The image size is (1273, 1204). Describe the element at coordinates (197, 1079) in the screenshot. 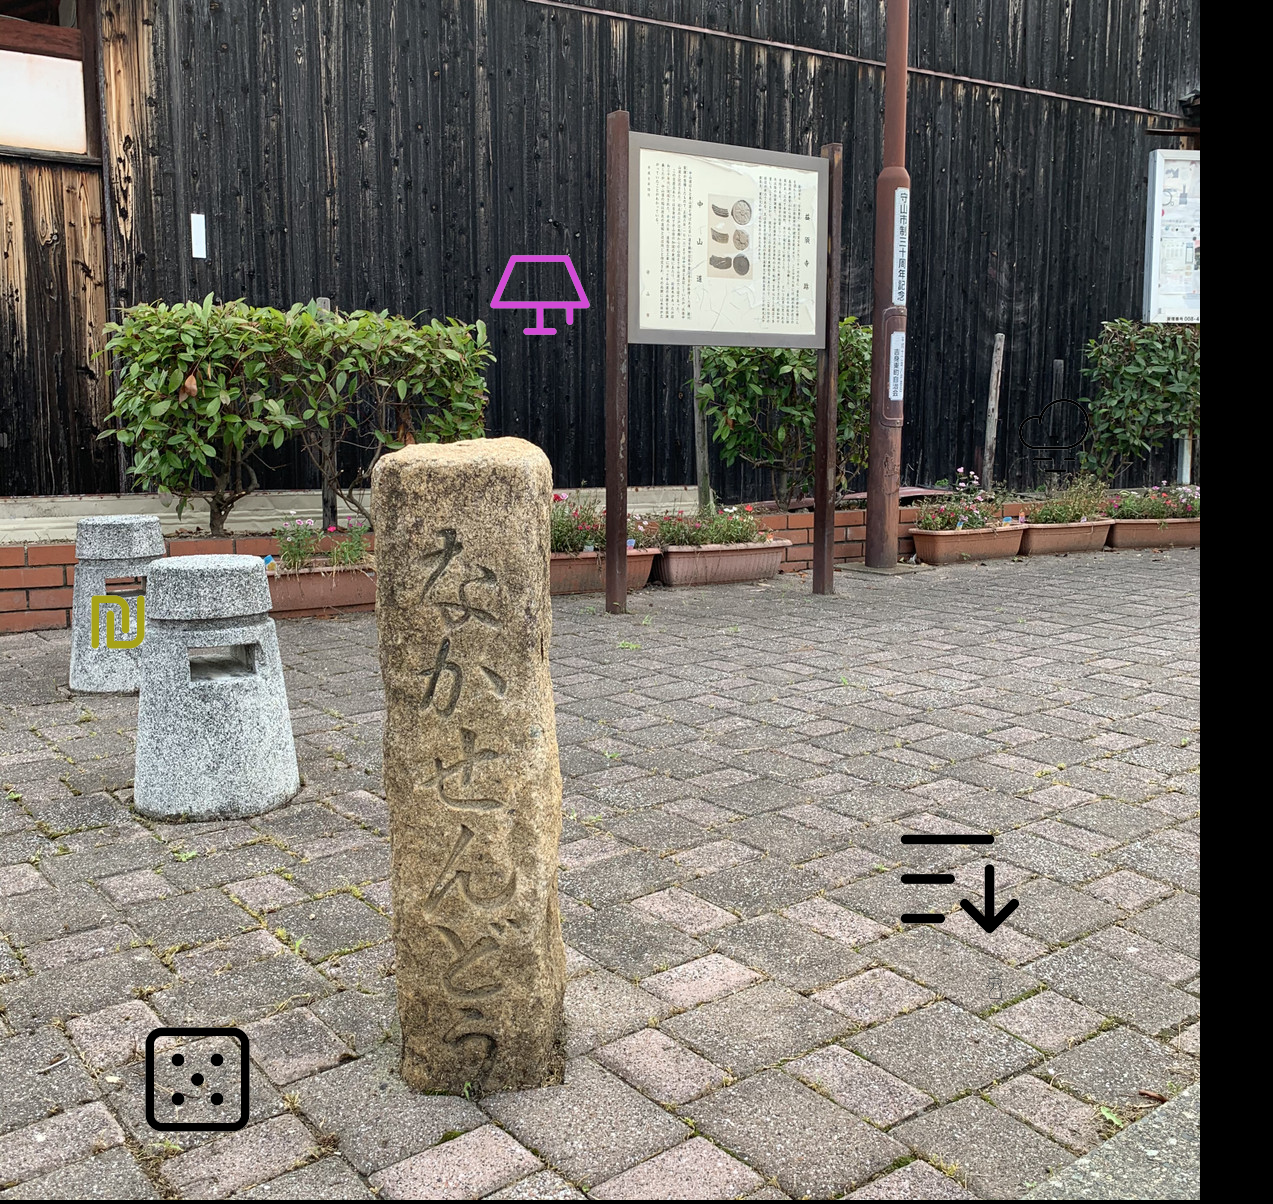

I see `roll dice or generate random number` at that location.